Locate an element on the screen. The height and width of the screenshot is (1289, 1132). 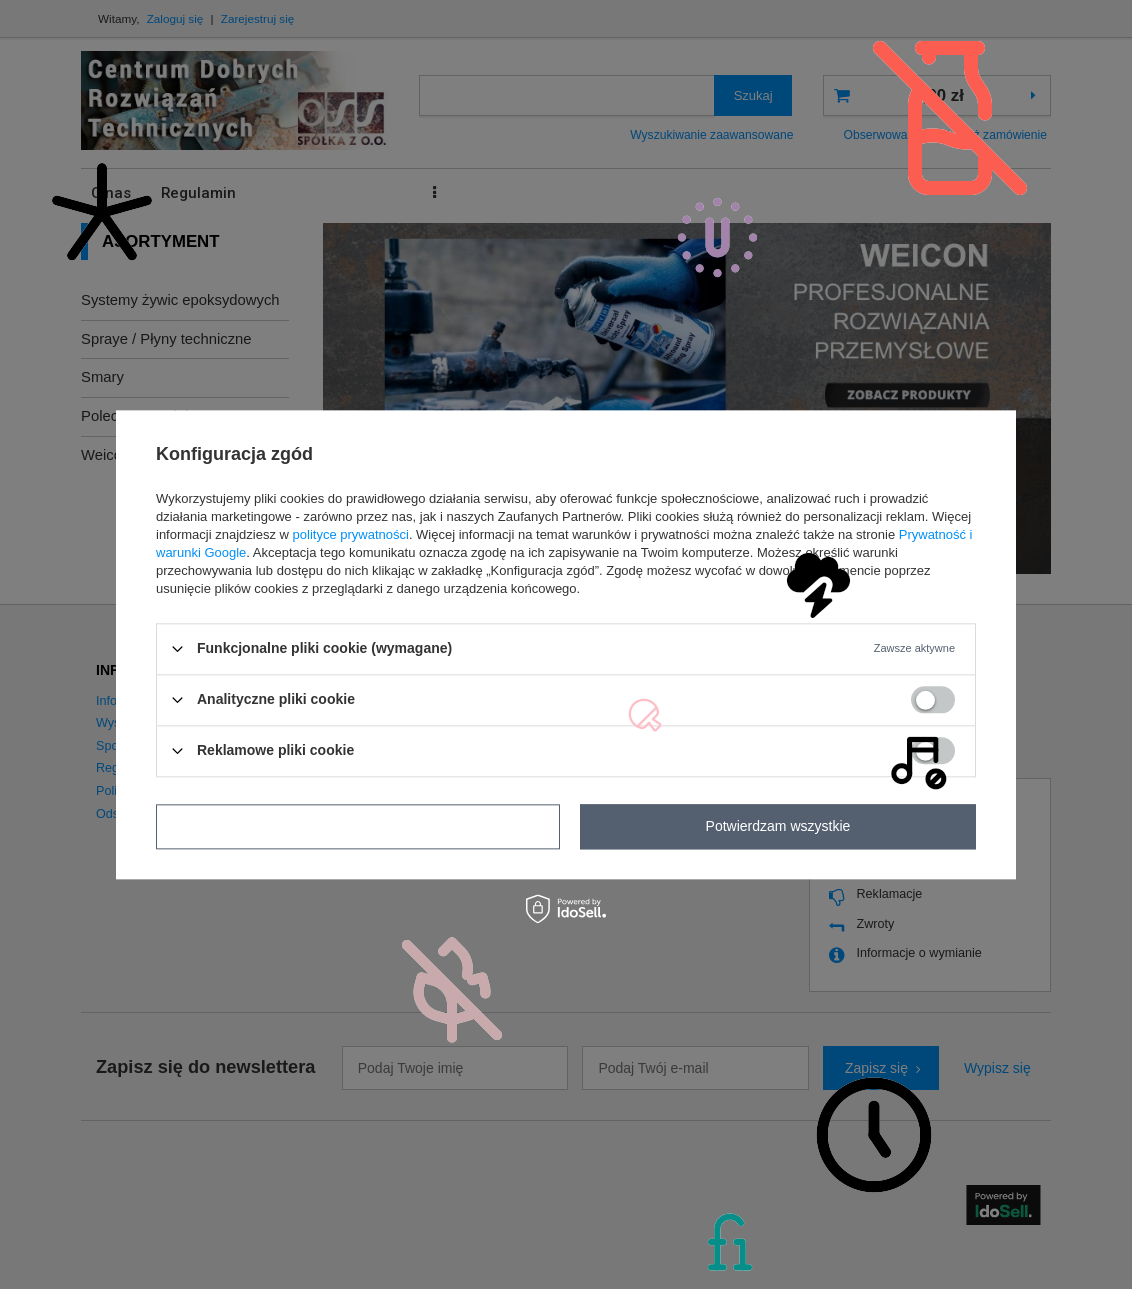
indicates gluten-free option or product is located at coordinates (452, 990).